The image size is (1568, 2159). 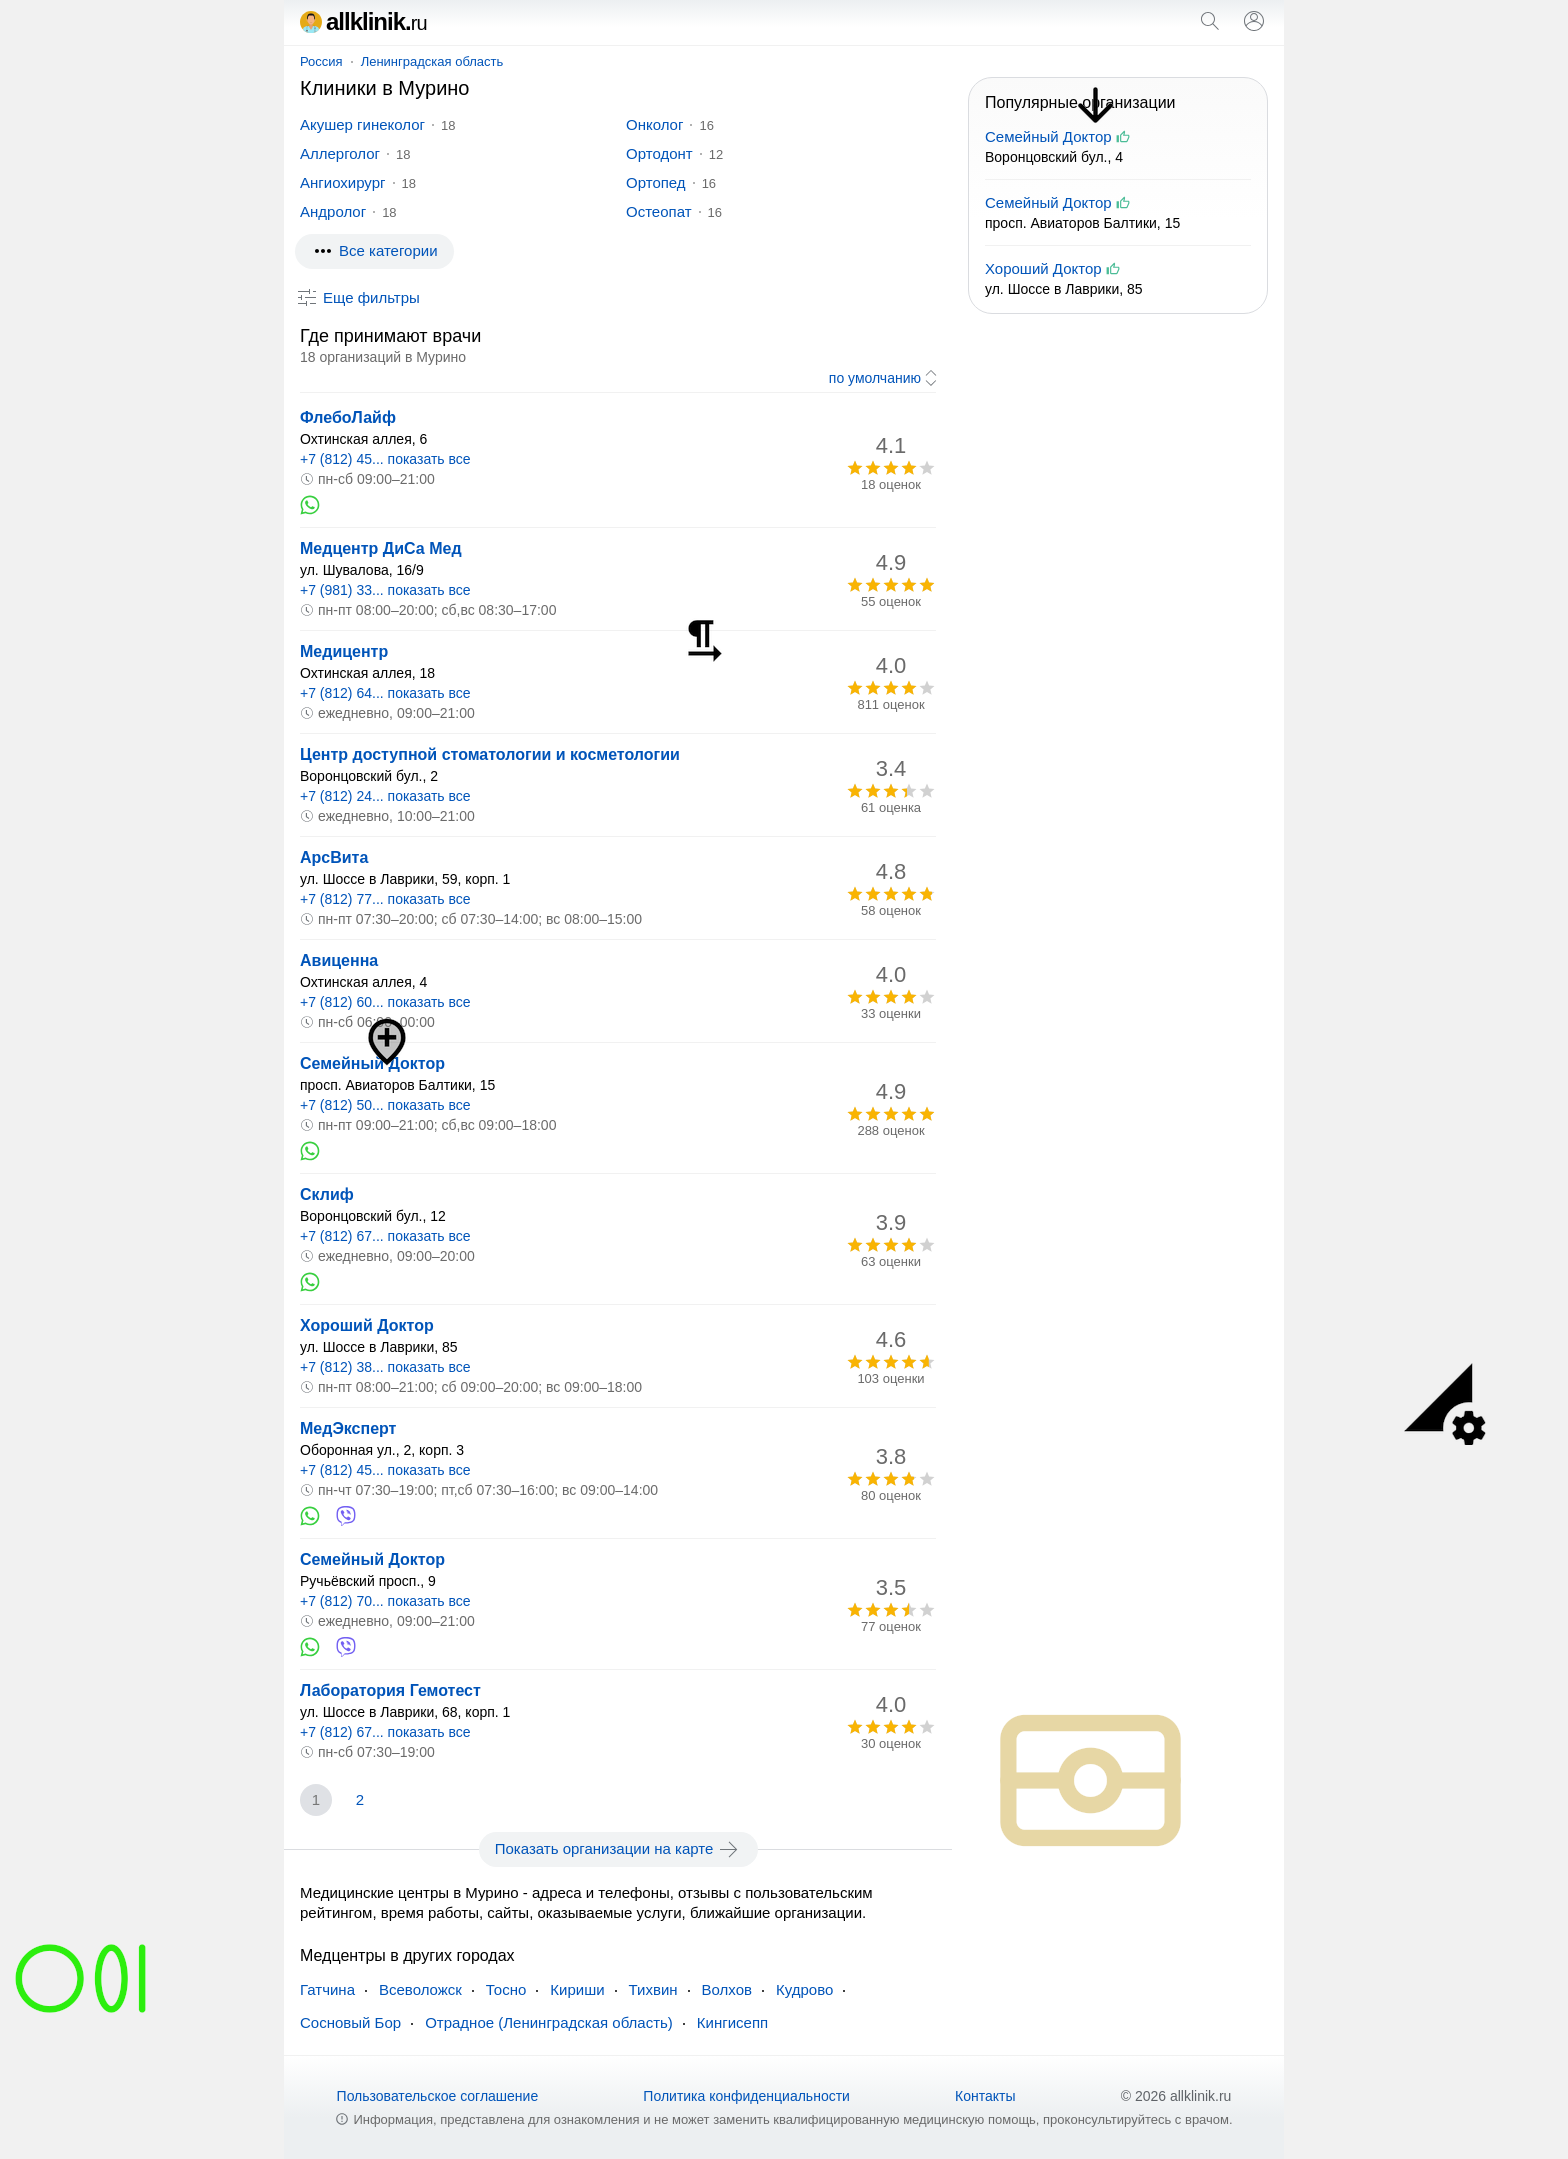 I want to click on visit medium article or profile, so click(x=80, y=1978).